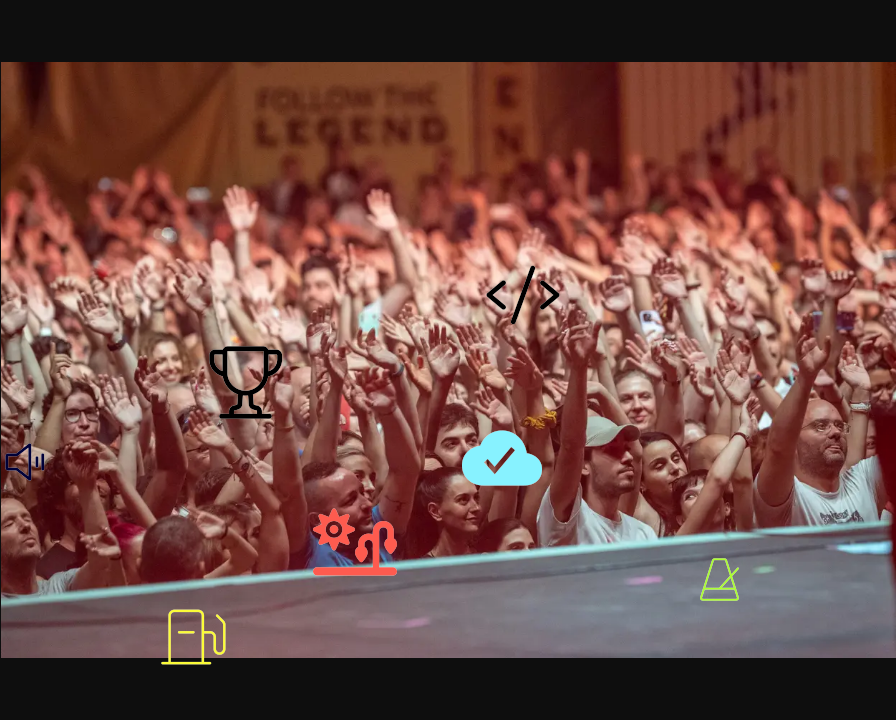  What do you see at coordinates (719, 579) in the screenshot?
I see `access metronome or tempo settings` at bounding box center [719, 579].